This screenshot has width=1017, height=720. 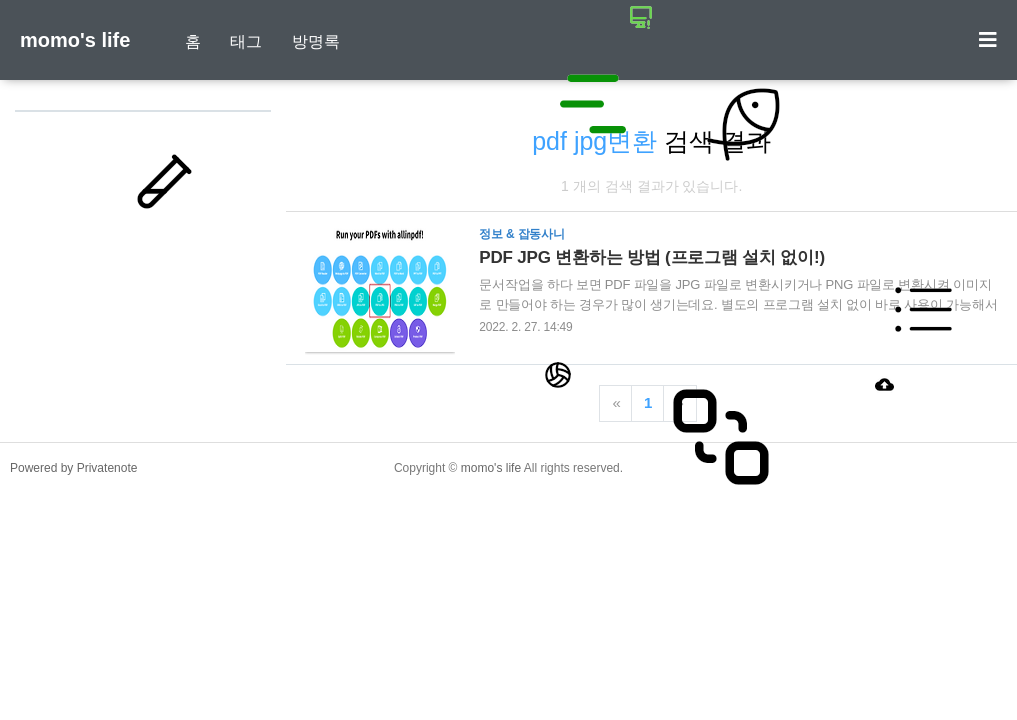 What do you see at coordinates (558, 375) in the screenshot?
I see `view volleyball or beach sports activities` at bounding box center [558, 375].